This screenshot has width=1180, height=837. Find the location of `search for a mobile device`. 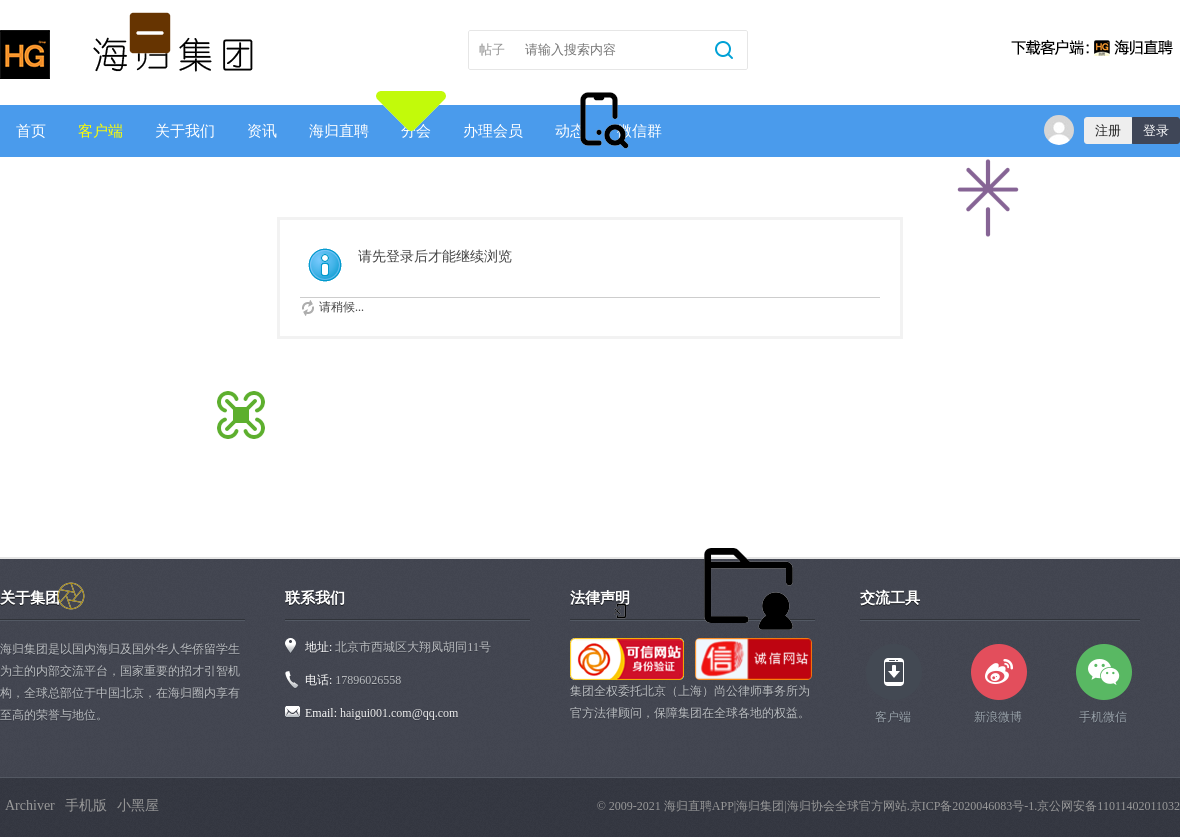

search for a mobile device is located at coordinates (599, 119).